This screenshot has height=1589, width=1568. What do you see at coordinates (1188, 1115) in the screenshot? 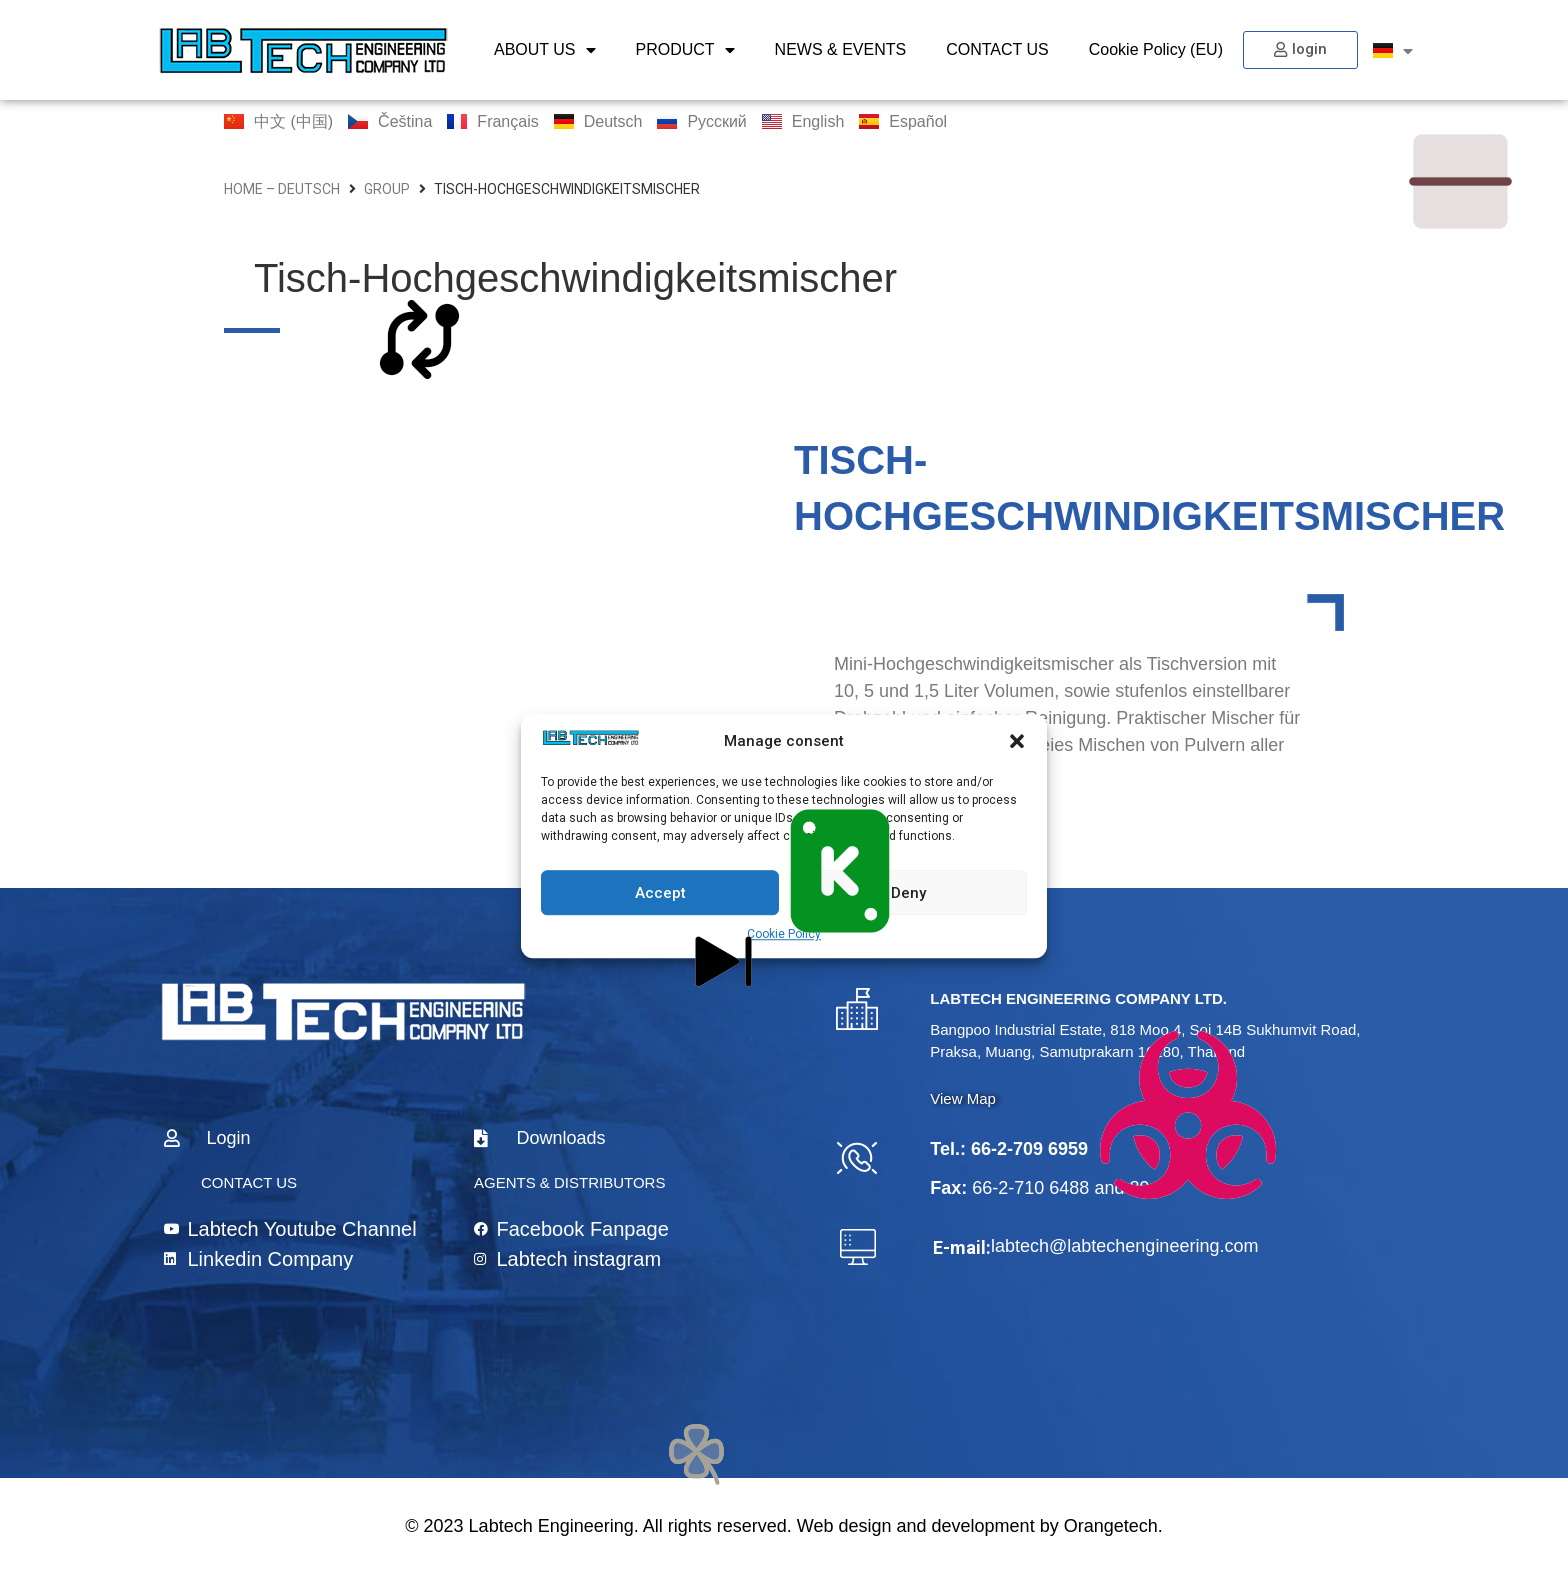
I see `indicates hazardous or dangerous content` at bounding box center [1188, 1115].